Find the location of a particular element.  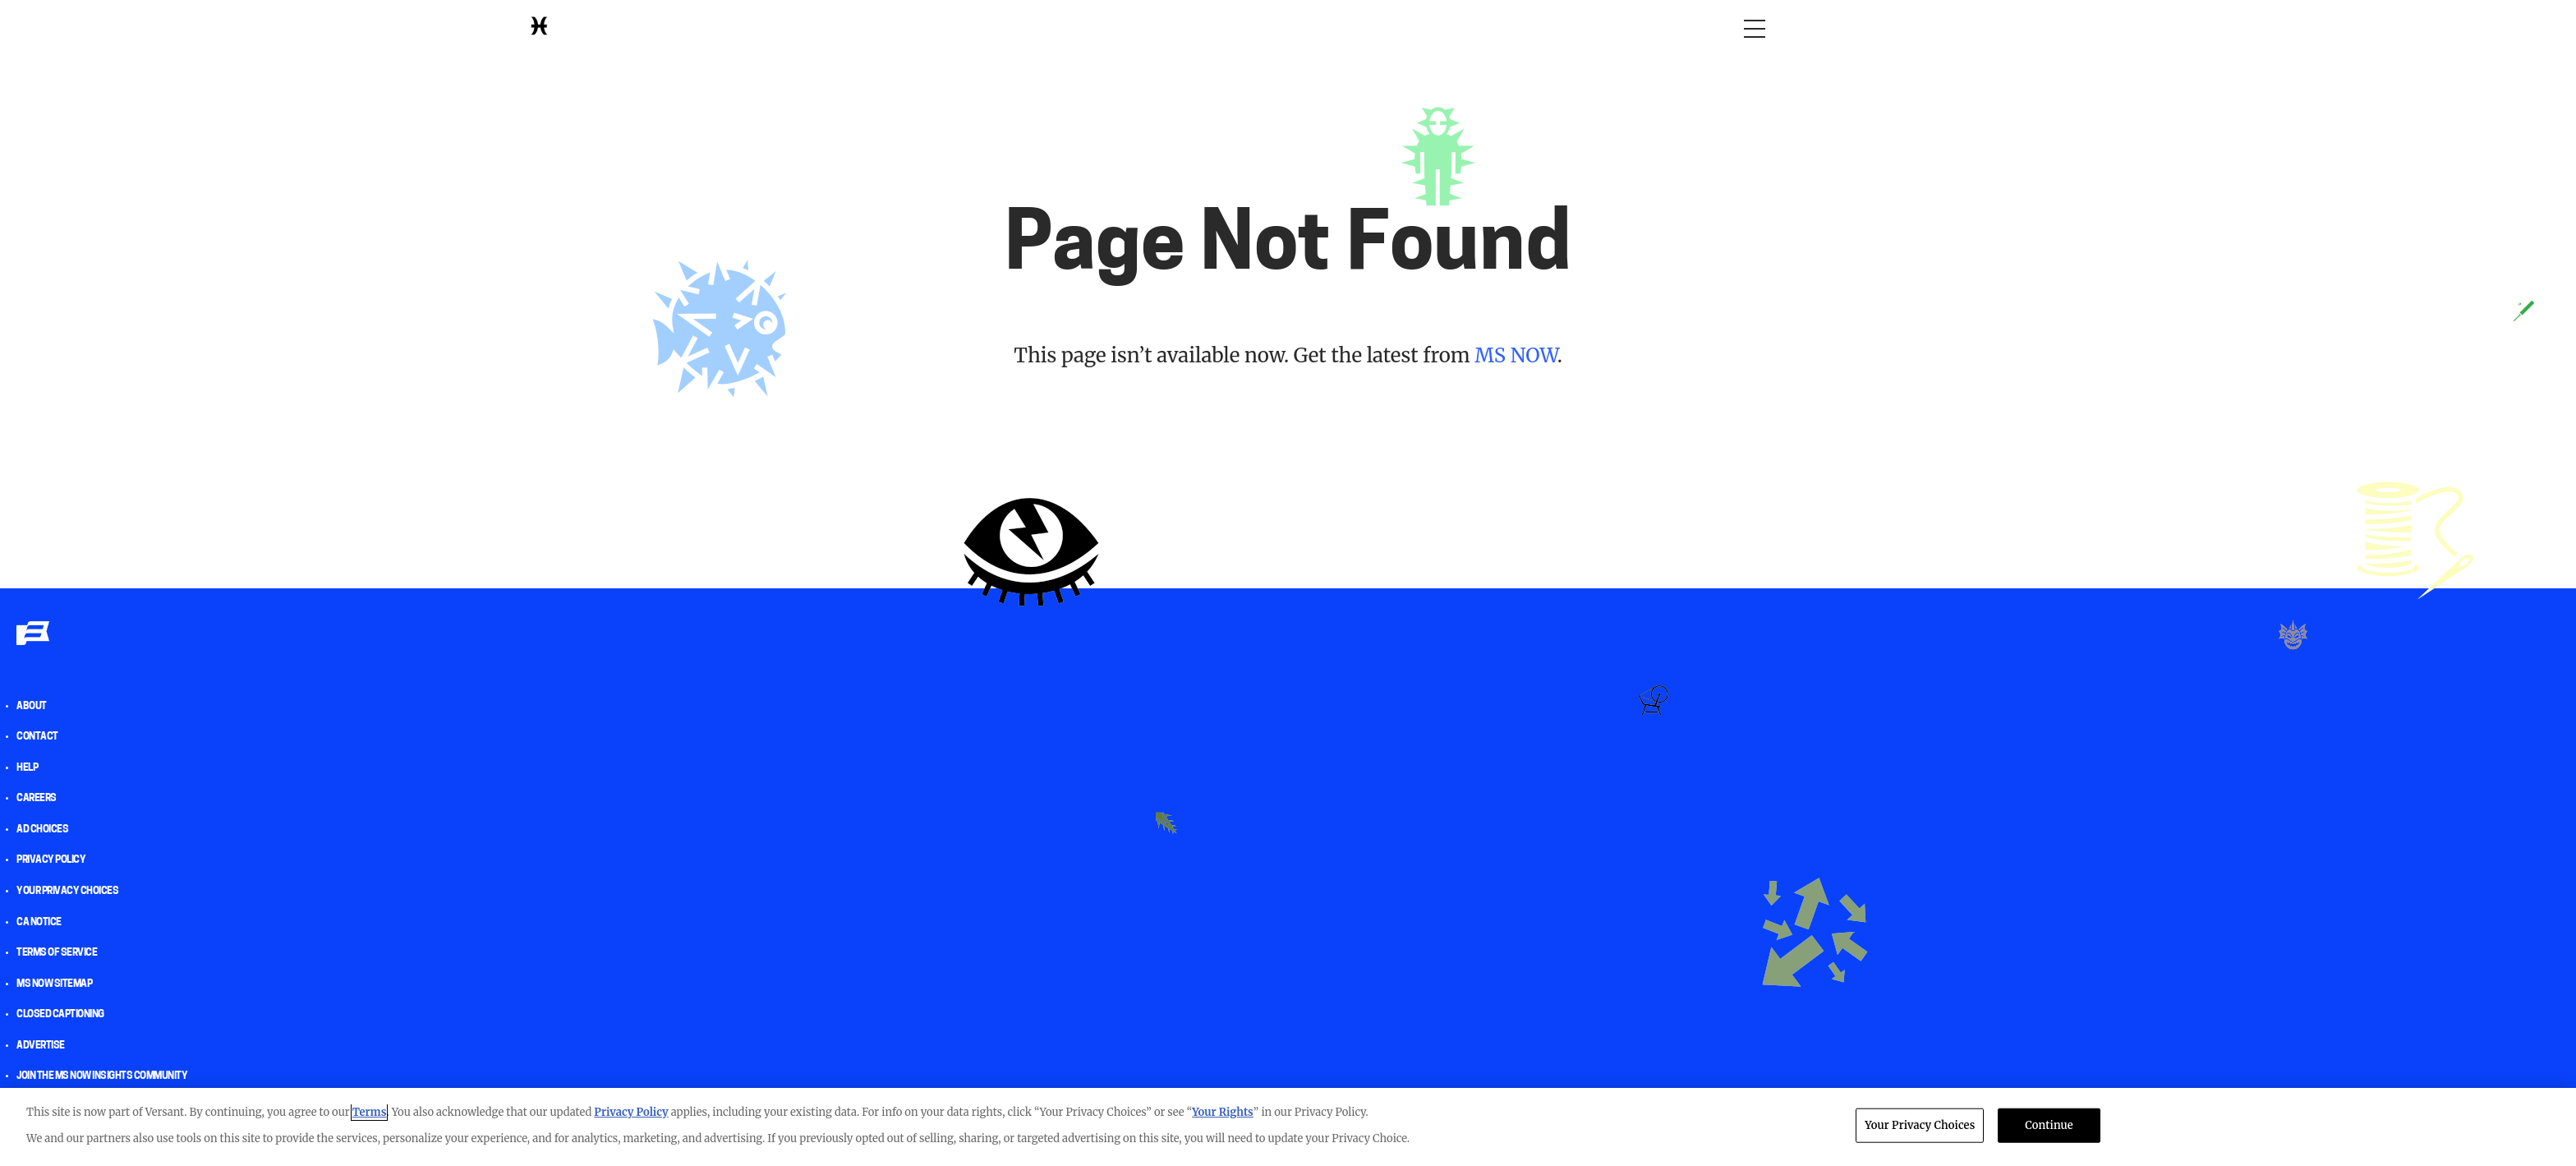

equip spiked armor to your character is located at coordinates (1438, 156).